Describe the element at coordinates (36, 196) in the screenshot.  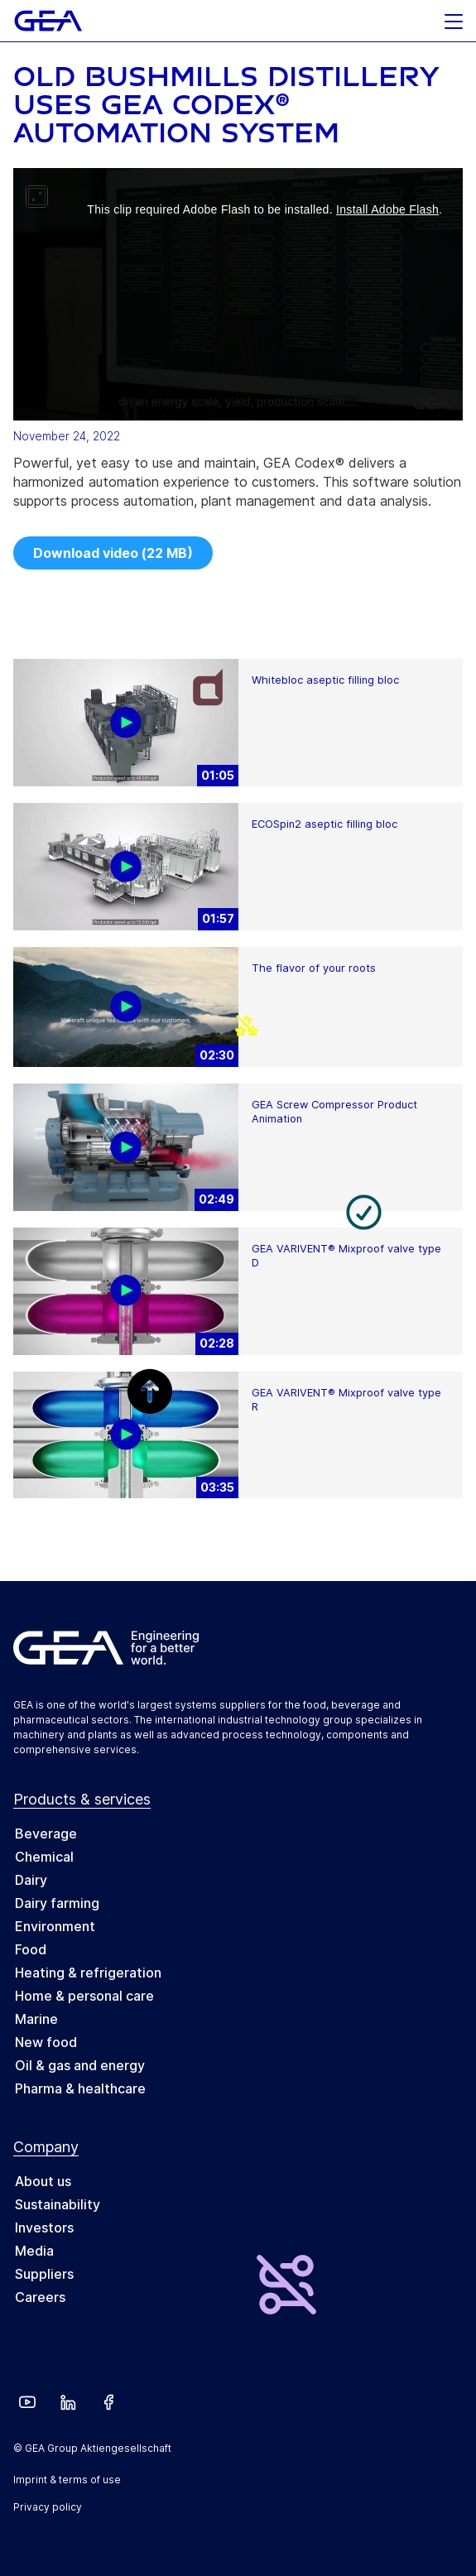
I see `roll for a random result` at that location.